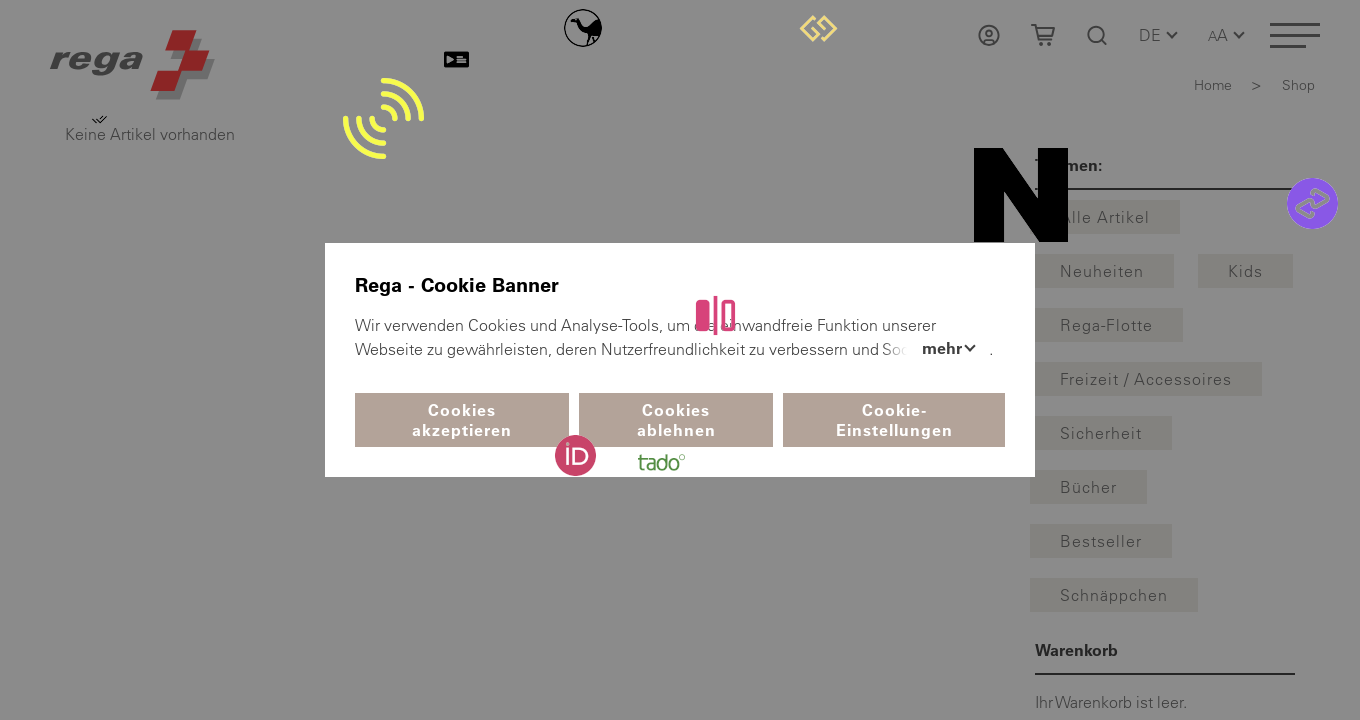 This screenshot has width=1360, height=720. Describe the element at coordinates (583, 28) in the screenshot. I see `indicates Perl programming language` at that location.